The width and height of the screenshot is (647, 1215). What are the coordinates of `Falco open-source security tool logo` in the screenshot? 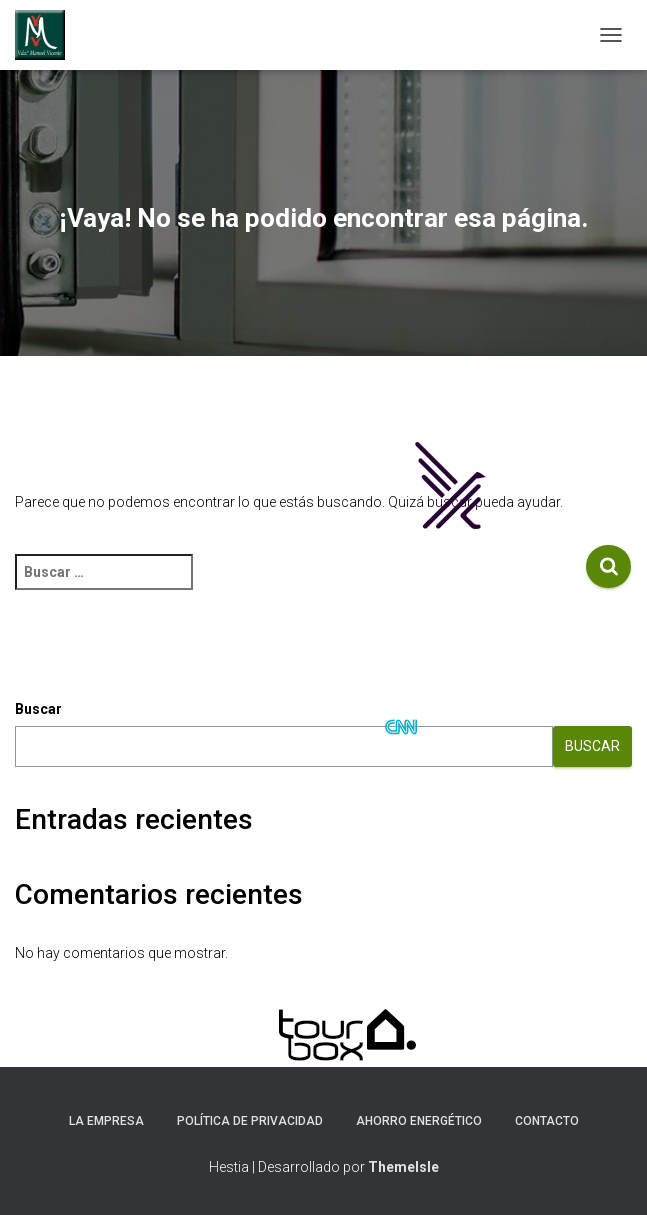 It's located at (450, 485).